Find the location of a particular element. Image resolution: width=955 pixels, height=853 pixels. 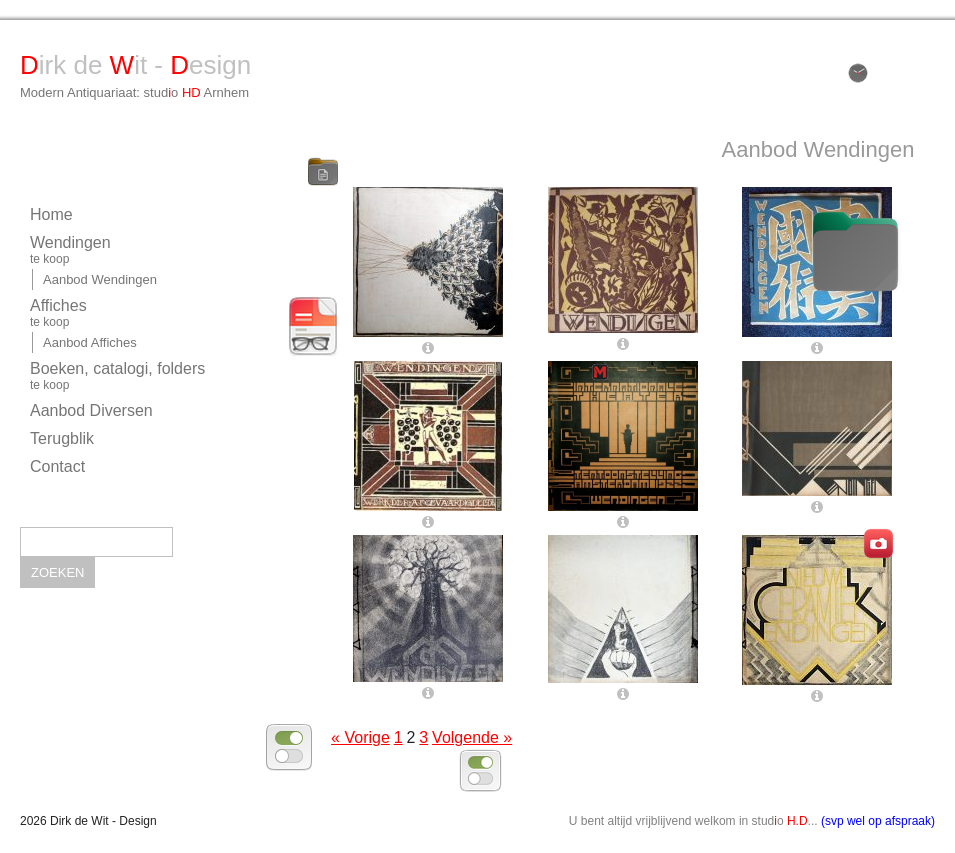

open gnome tweaks to customize system settings is located at coordinates (480, 770).